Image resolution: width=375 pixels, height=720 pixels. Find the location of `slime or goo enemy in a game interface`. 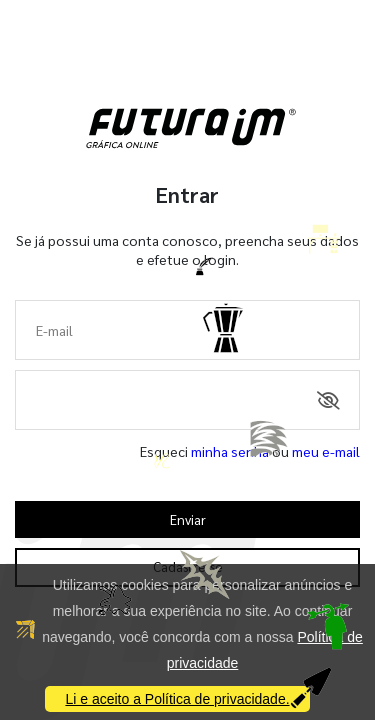

slime or goo enemy in a game interface is located at coordinates (115, 600).